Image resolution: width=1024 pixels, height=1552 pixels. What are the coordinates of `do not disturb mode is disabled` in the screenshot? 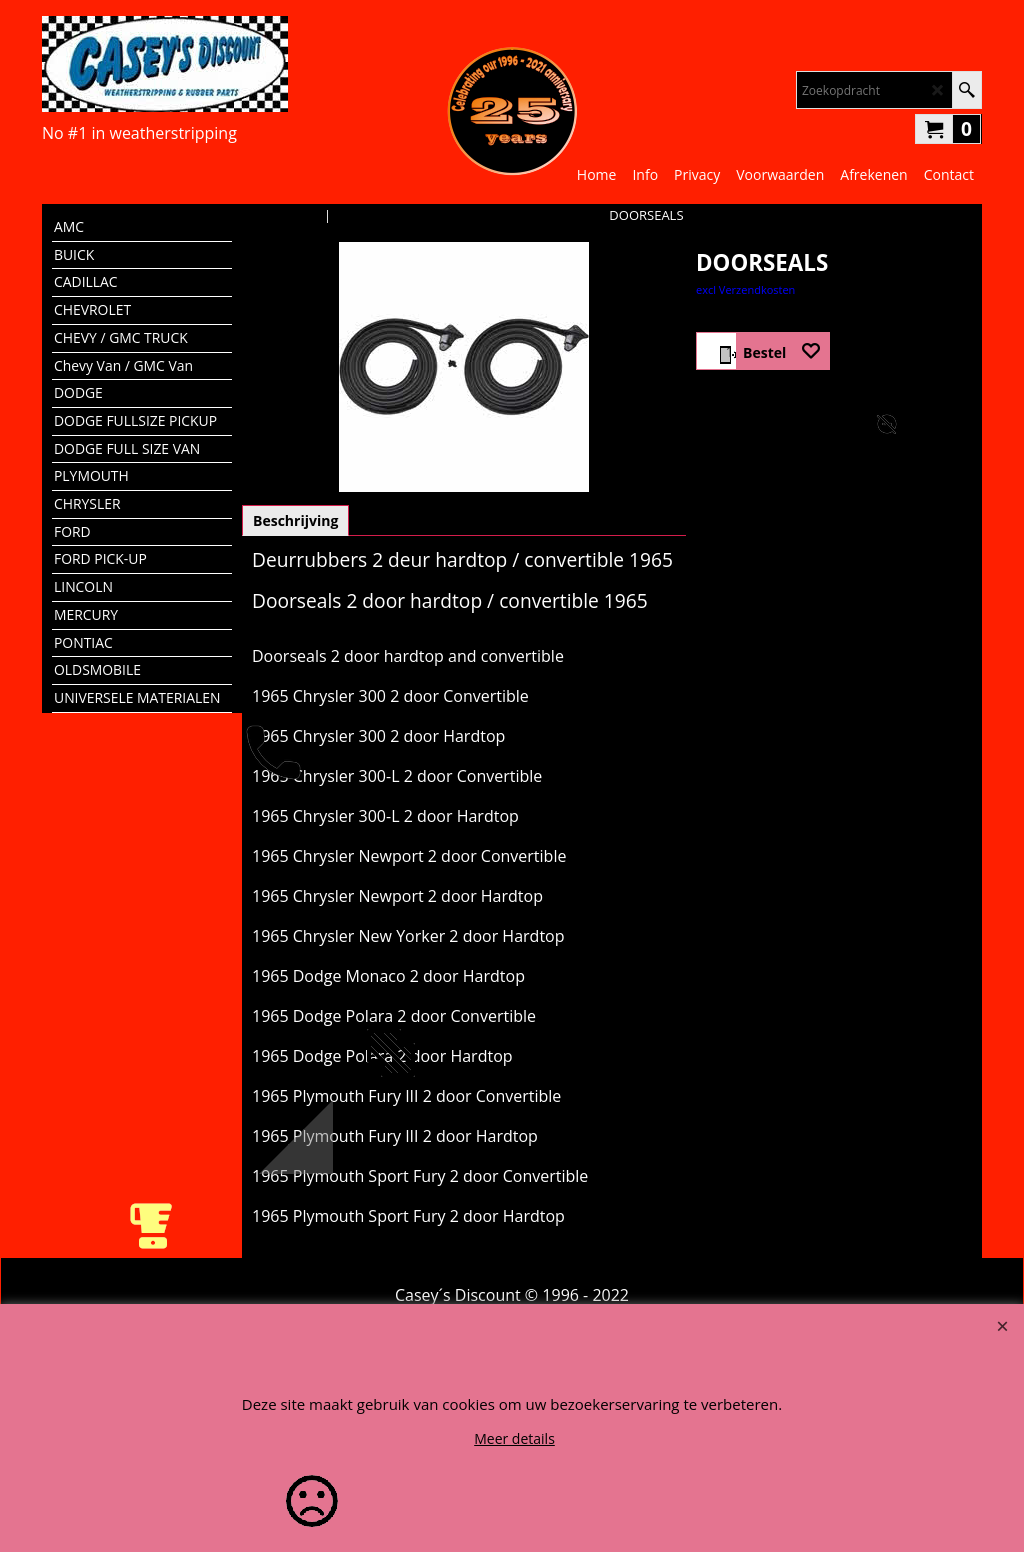 It's located at (887, 424).